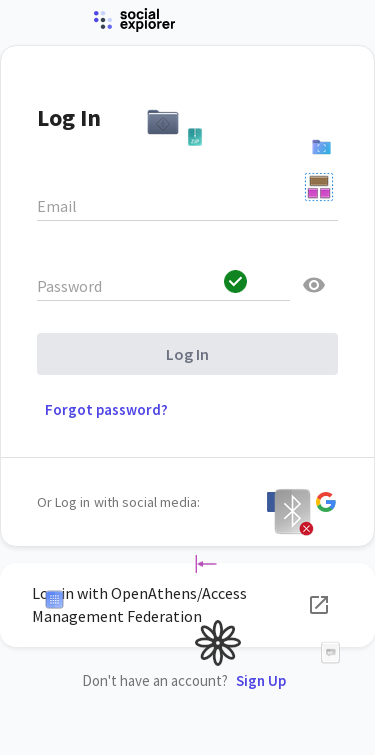 This screenshot has width=375, height=755. I want to click on subrip subtitle file (.srt), so click(330, 652).